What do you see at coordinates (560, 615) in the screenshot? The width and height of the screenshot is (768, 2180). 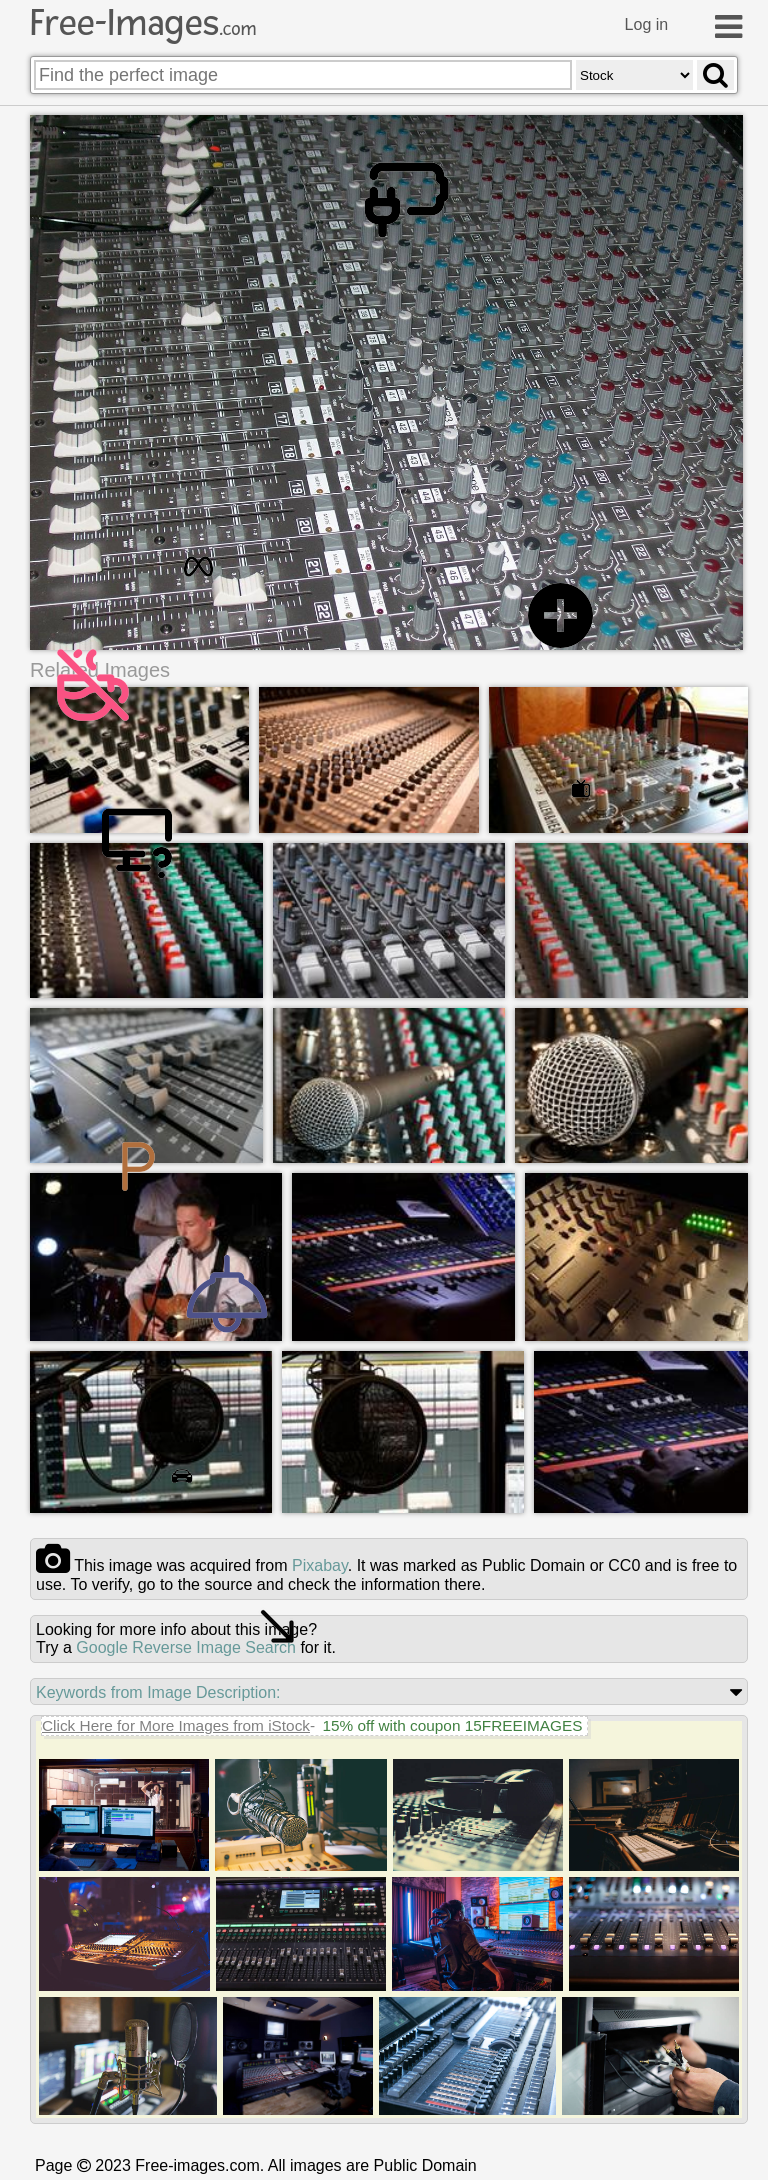 I see `add a new item` at bounding box center [560, 615].